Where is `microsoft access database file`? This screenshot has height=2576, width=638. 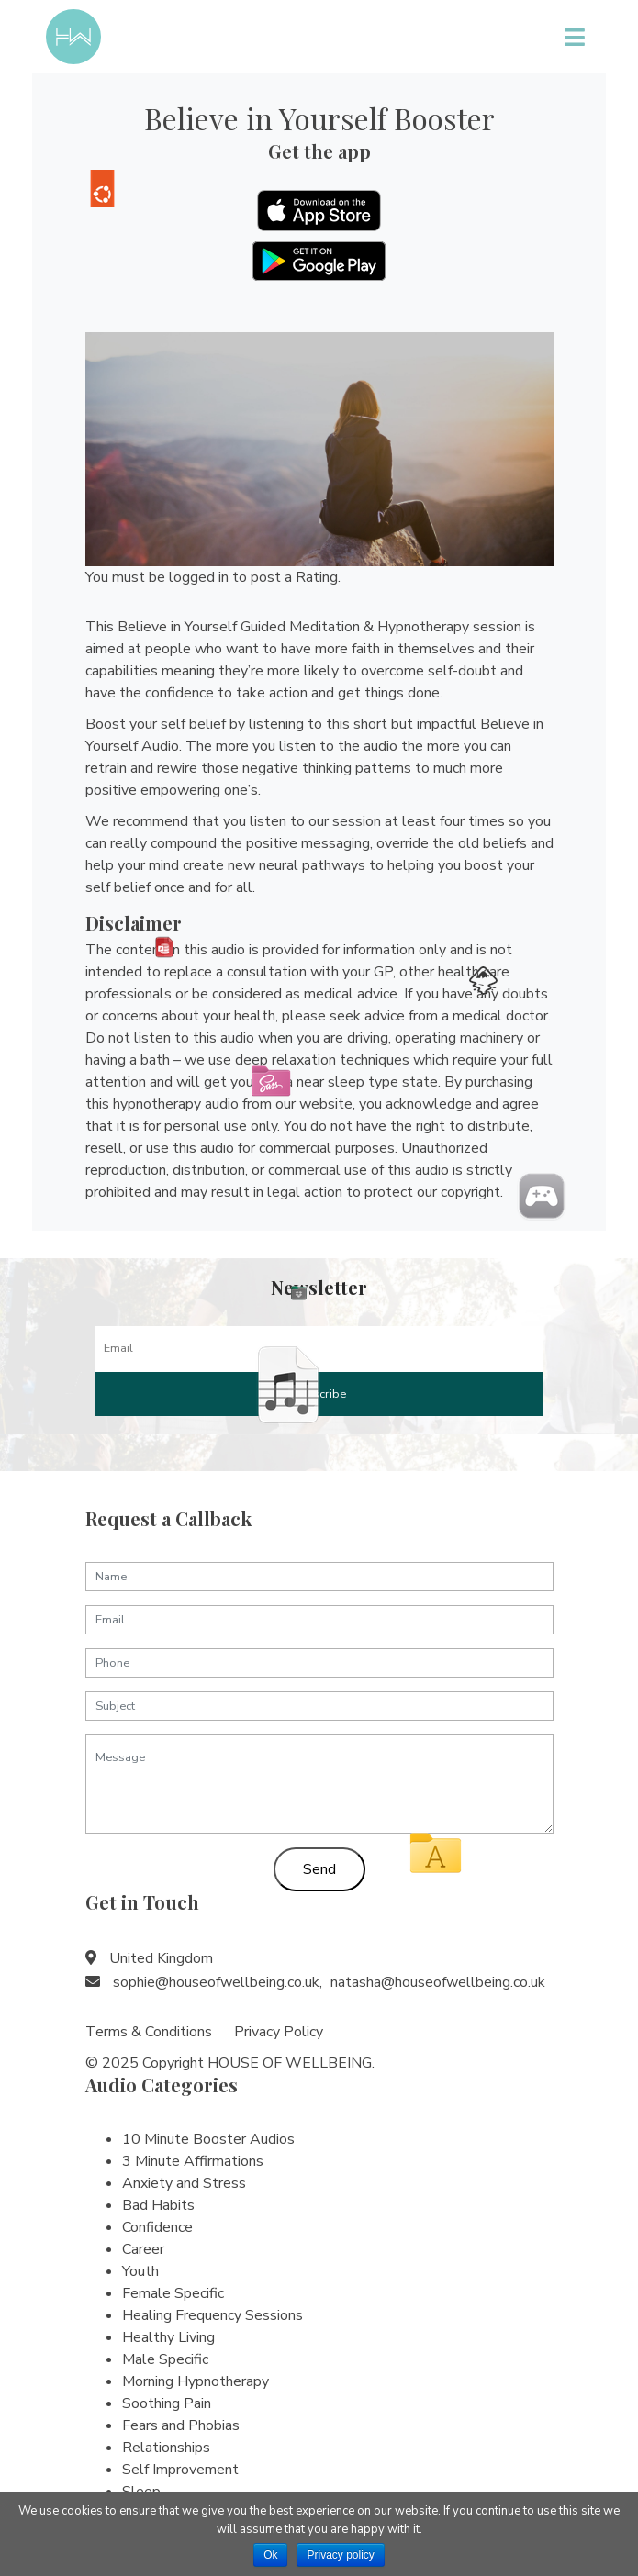
microsoft access database file is located at coordinates (164, 947).